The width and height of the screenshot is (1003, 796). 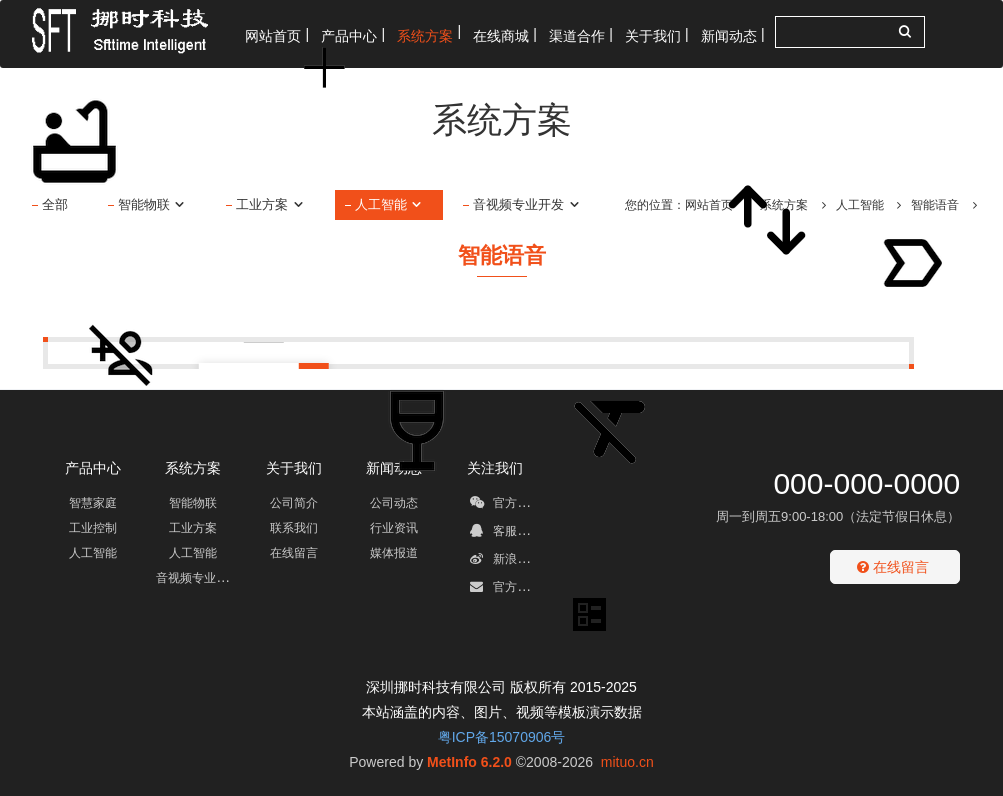 I want to click on indicates bathroom amenities available, so click(x=74, y=141).